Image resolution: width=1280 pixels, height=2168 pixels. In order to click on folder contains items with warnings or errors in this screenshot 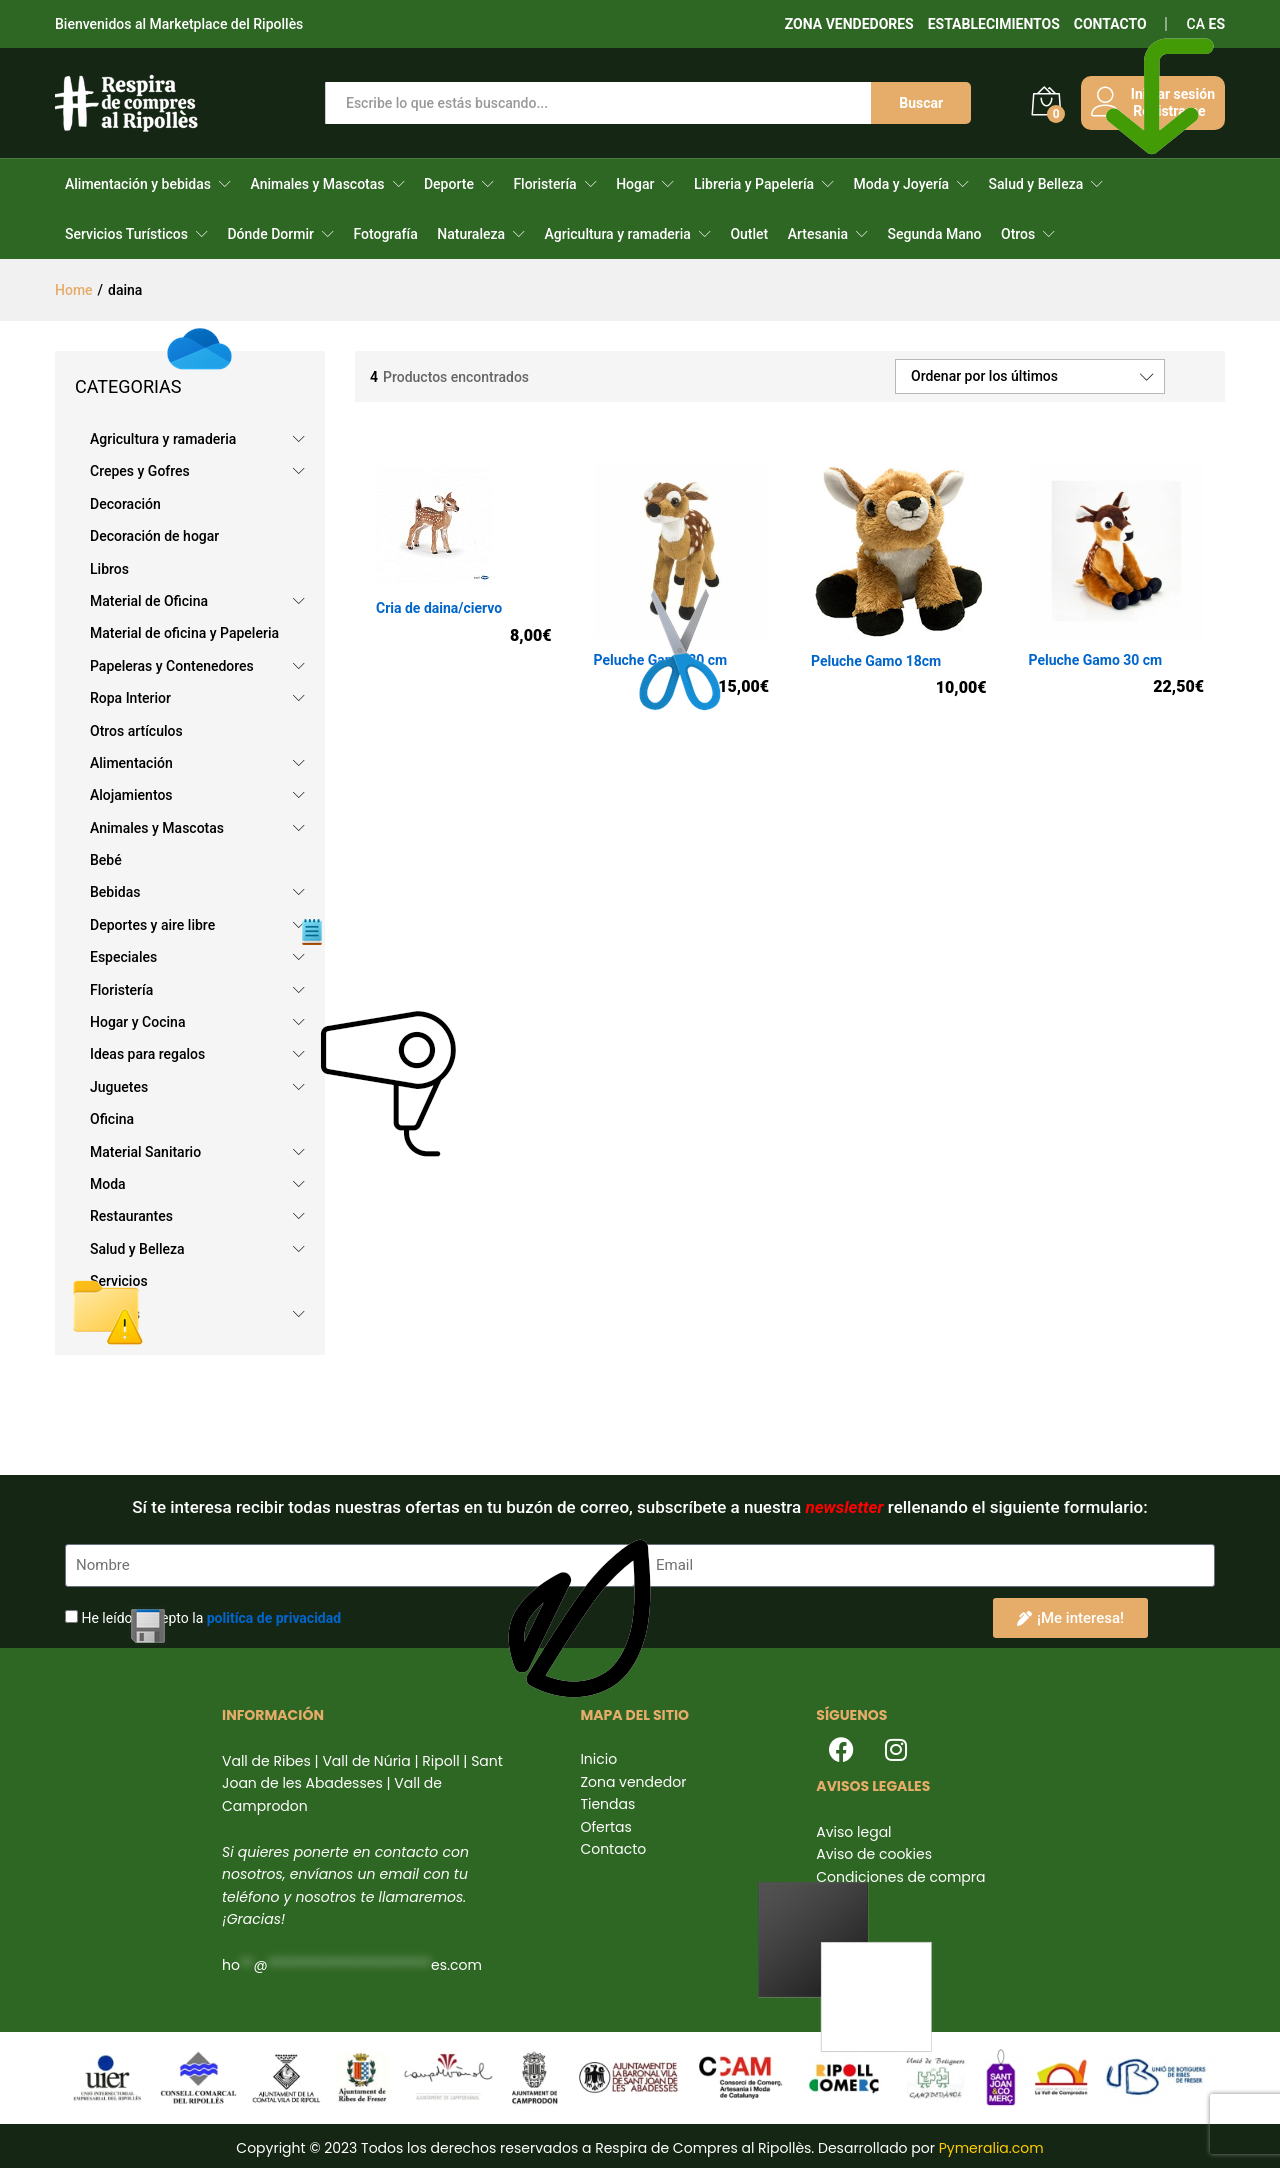, I will do `click(106, 1308)`.